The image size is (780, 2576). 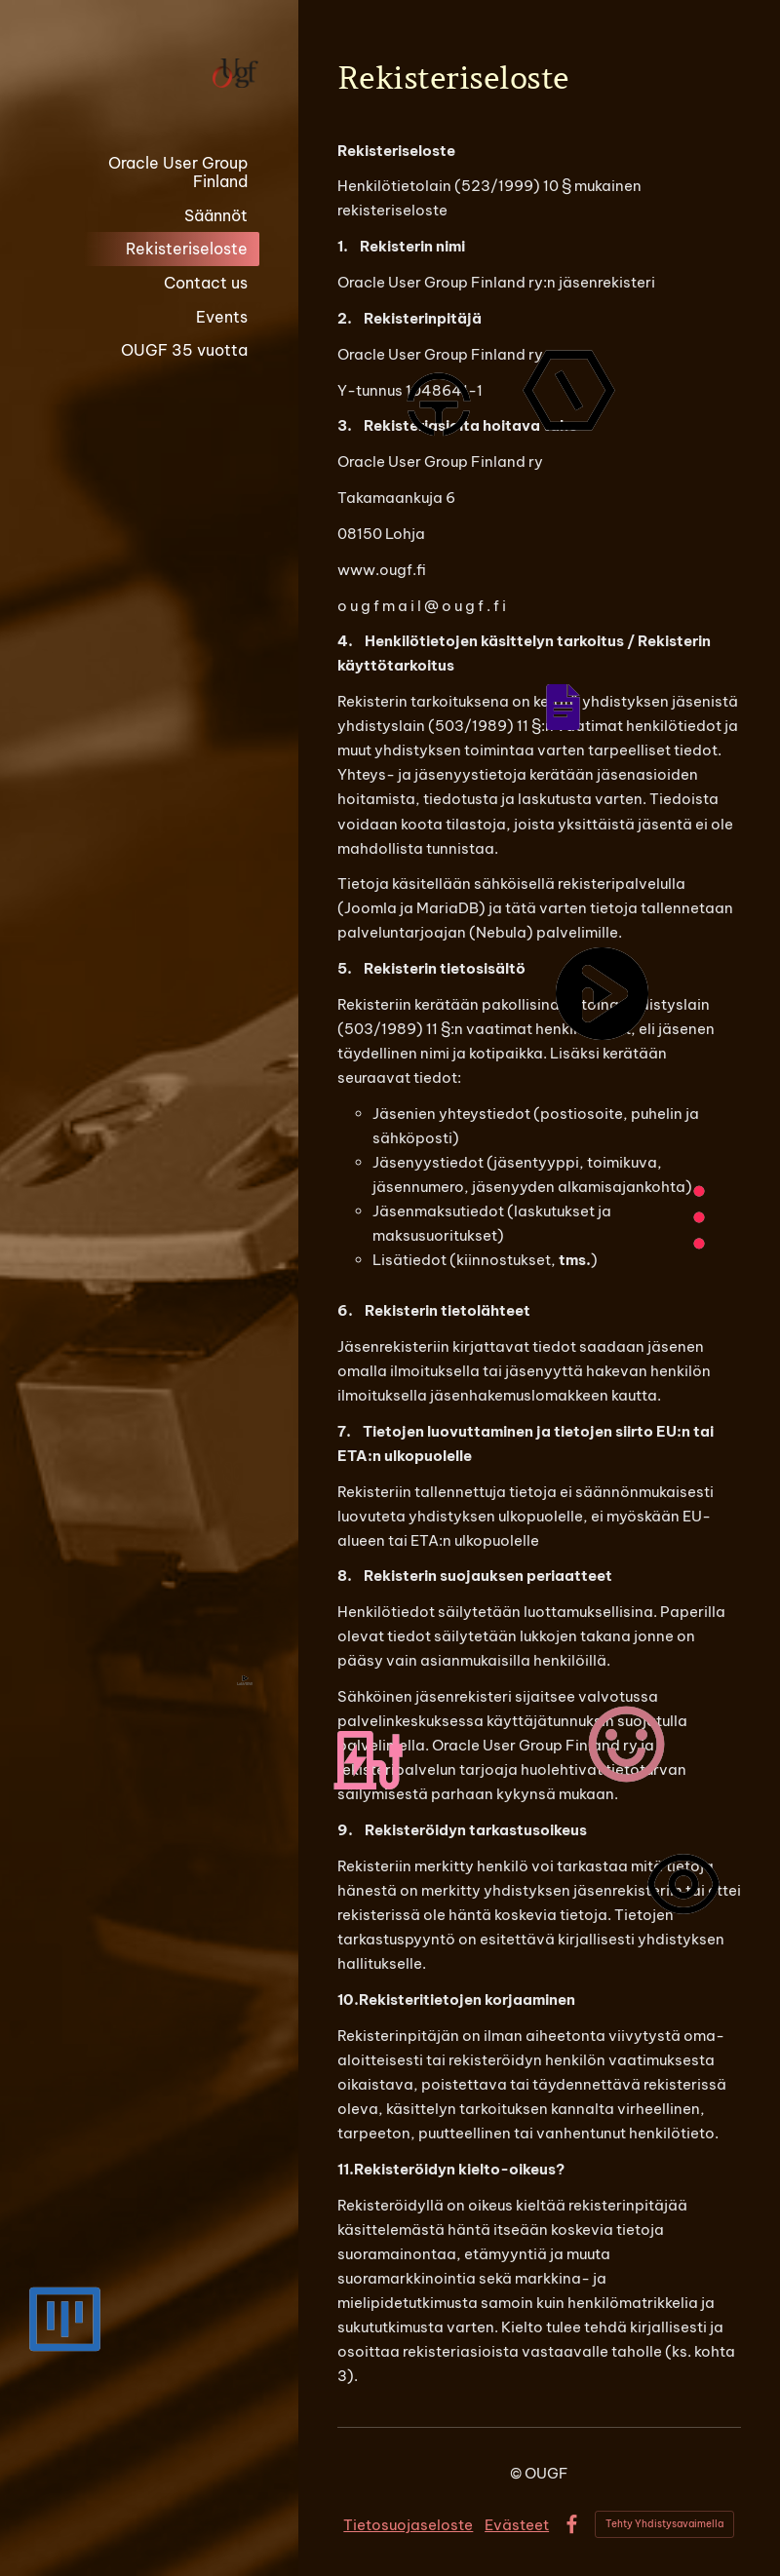 What do you see at coordinates (439, 404) in the screenshot?
I see `access driving or navigation mode` at bounding box center [439, 404].